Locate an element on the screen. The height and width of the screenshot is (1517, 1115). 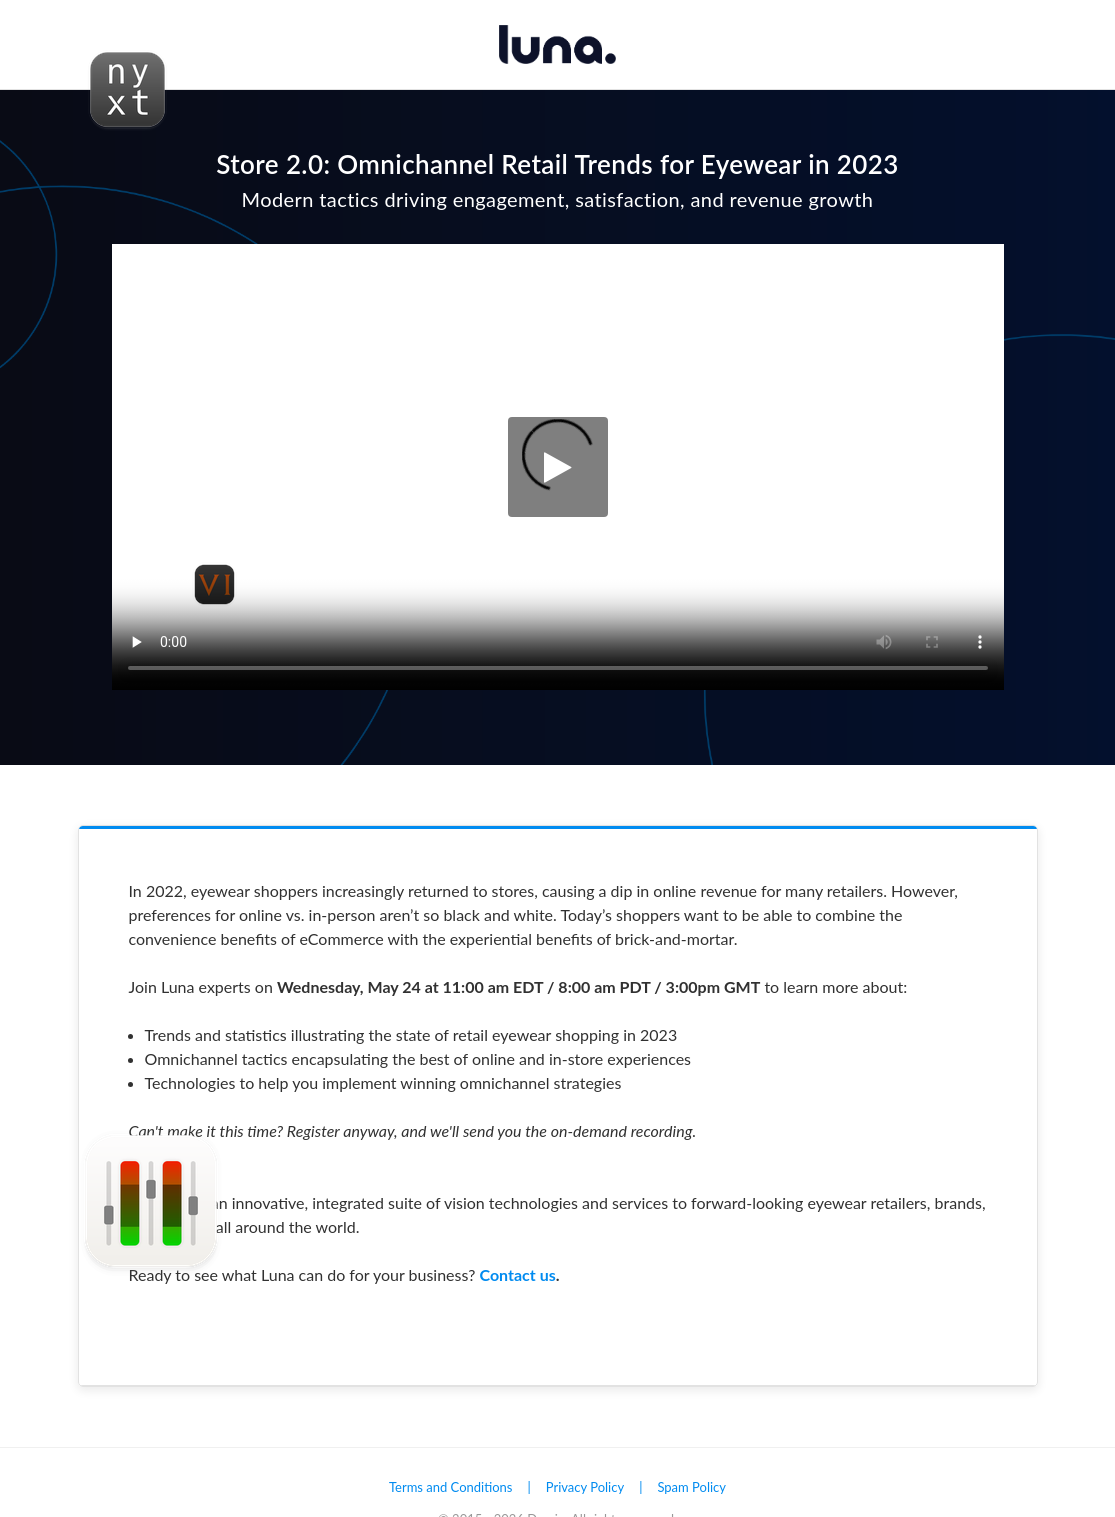
open mudita24 audio mixer application is located at coordinates (151, 1201).